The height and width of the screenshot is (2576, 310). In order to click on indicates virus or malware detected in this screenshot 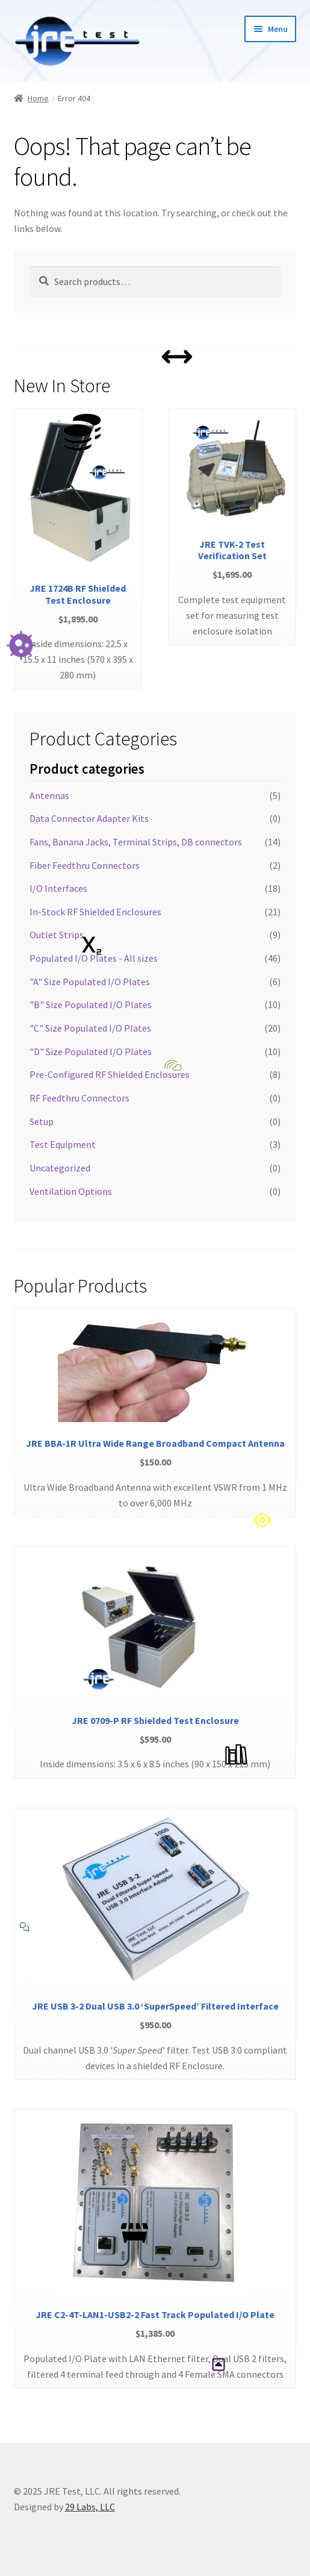, I will do `click(21, 645)`.